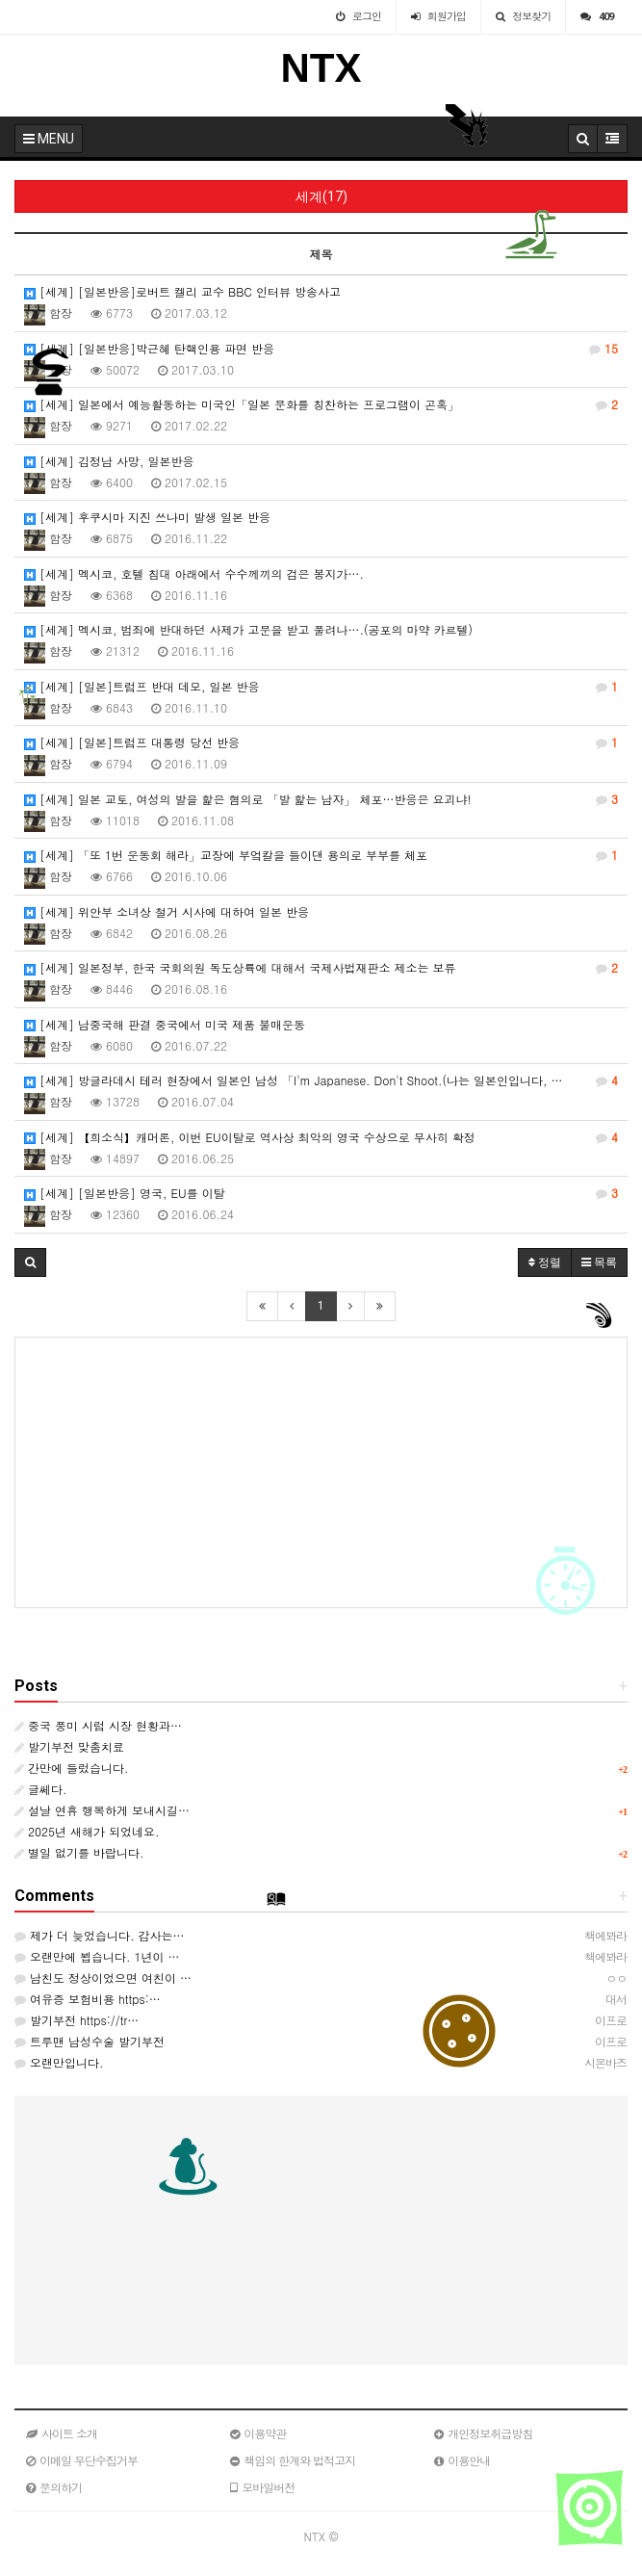 The image size is (642, 2576). What do you see at coordinates (276, 1899) in the screenshot?
I see `search through archived documents` at bounding box center [276, 1899].